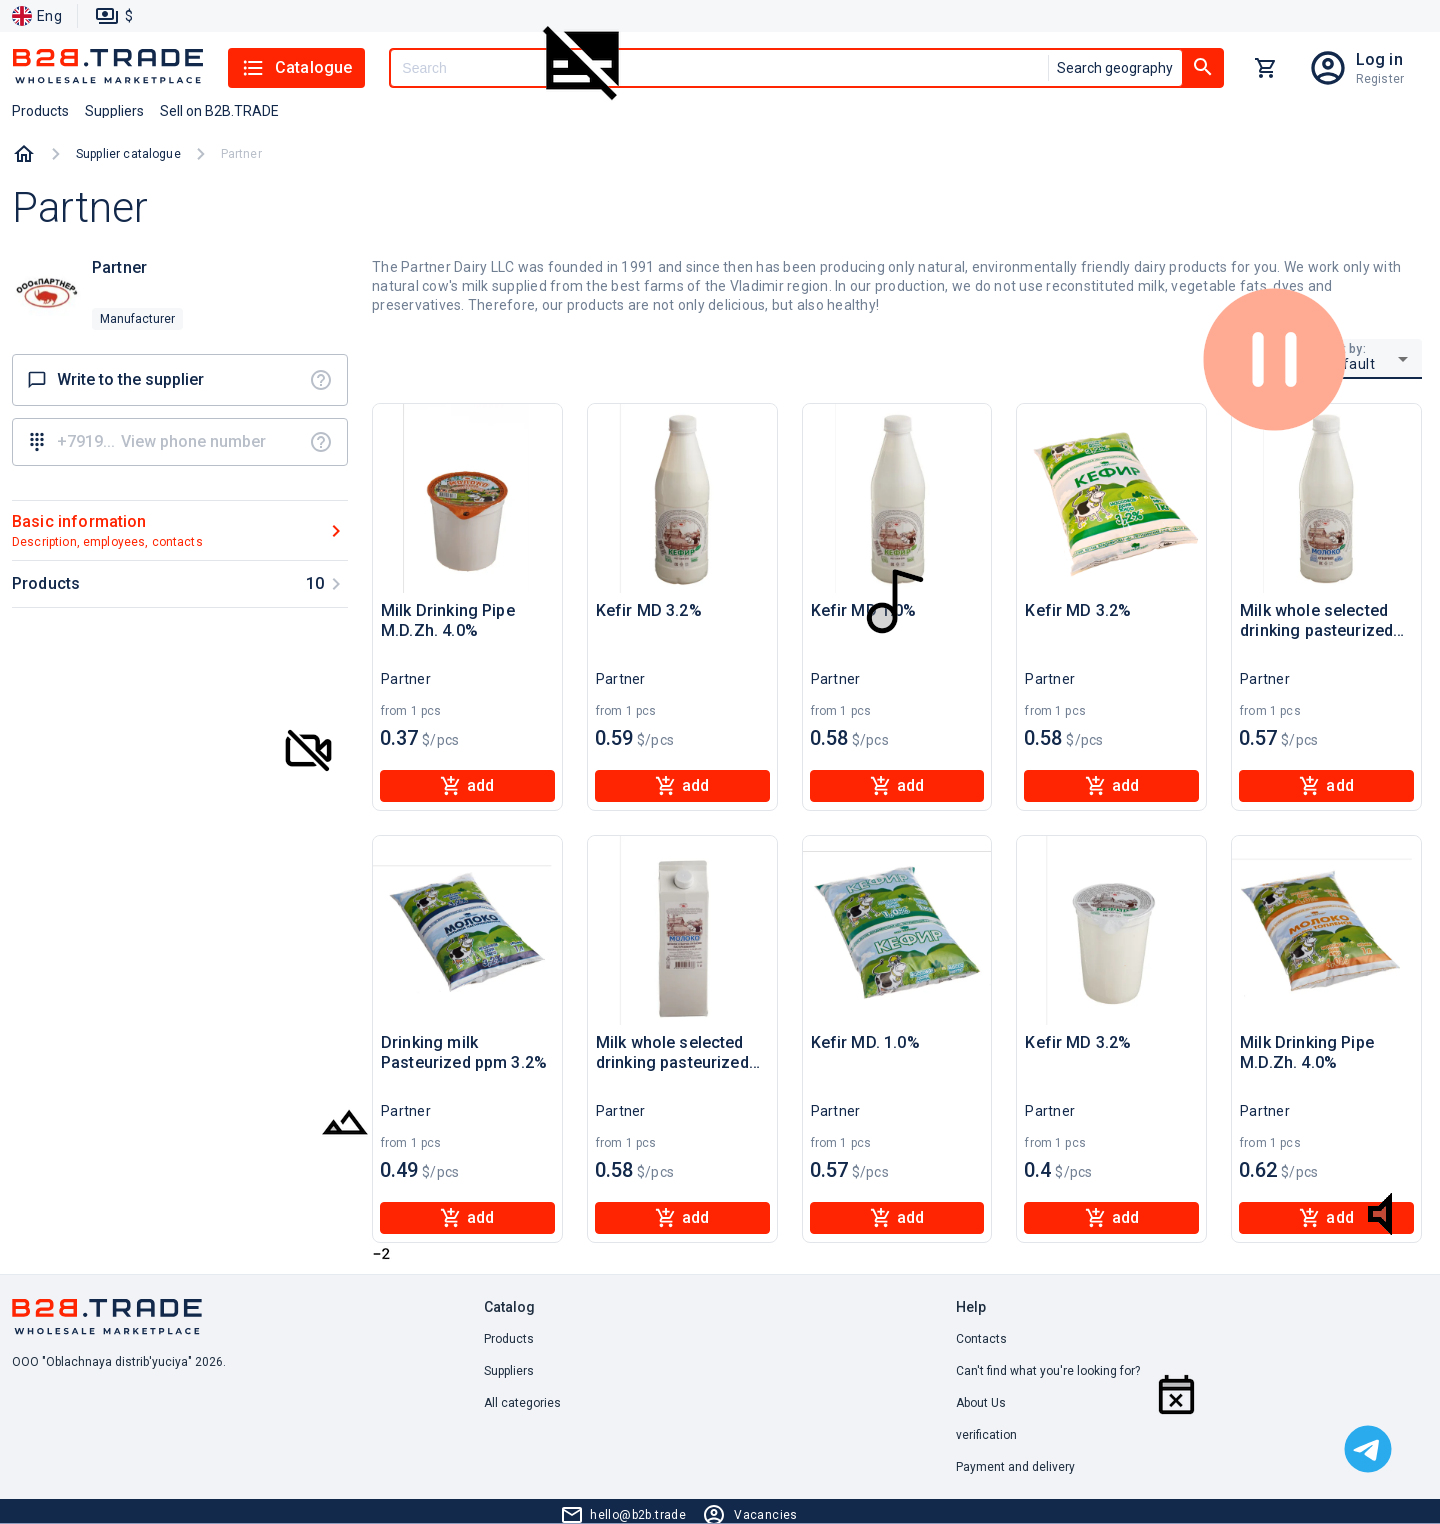 This screenshot has width=1440, height=1524. What do you see at coordinates (345, 1122) in the screenshot?
I see `view landscape orientation photos` at bounding box center [345, 1122].